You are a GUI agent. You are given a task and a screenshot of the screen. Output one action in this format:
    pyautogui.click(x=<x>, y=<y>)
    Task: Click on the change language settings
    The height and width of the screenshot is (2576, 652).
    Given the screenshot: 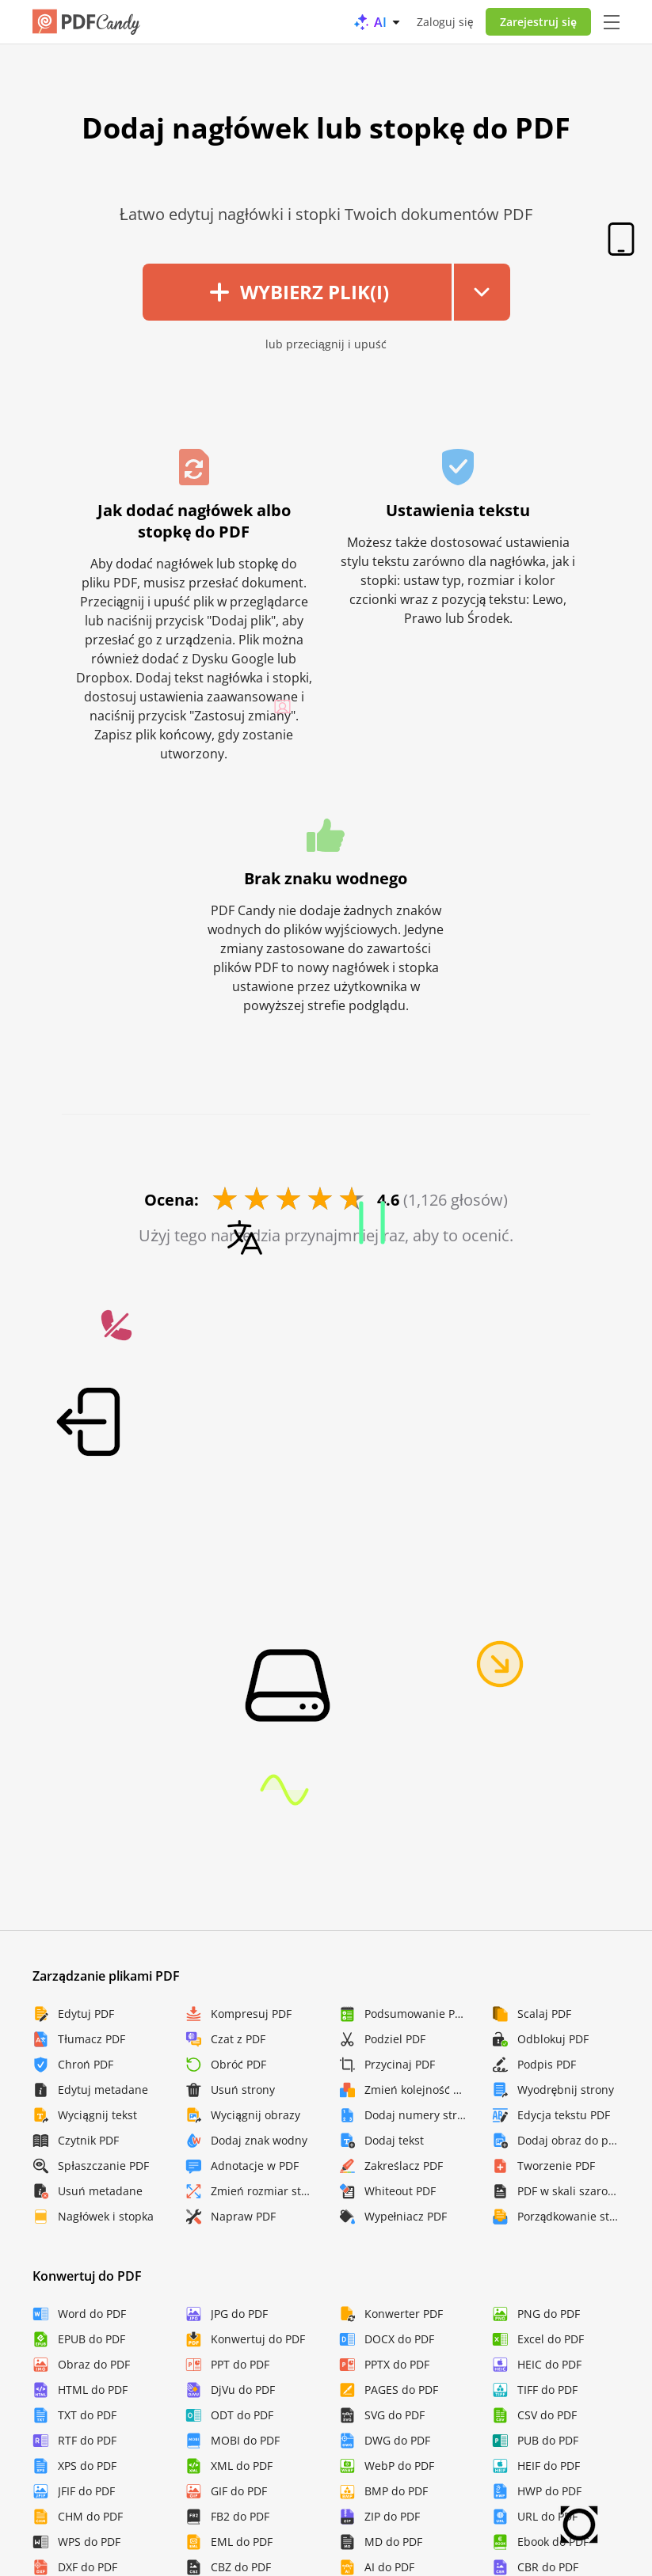 What is the action you would take?
    pyautogui.click(x=245, y=1237)
    